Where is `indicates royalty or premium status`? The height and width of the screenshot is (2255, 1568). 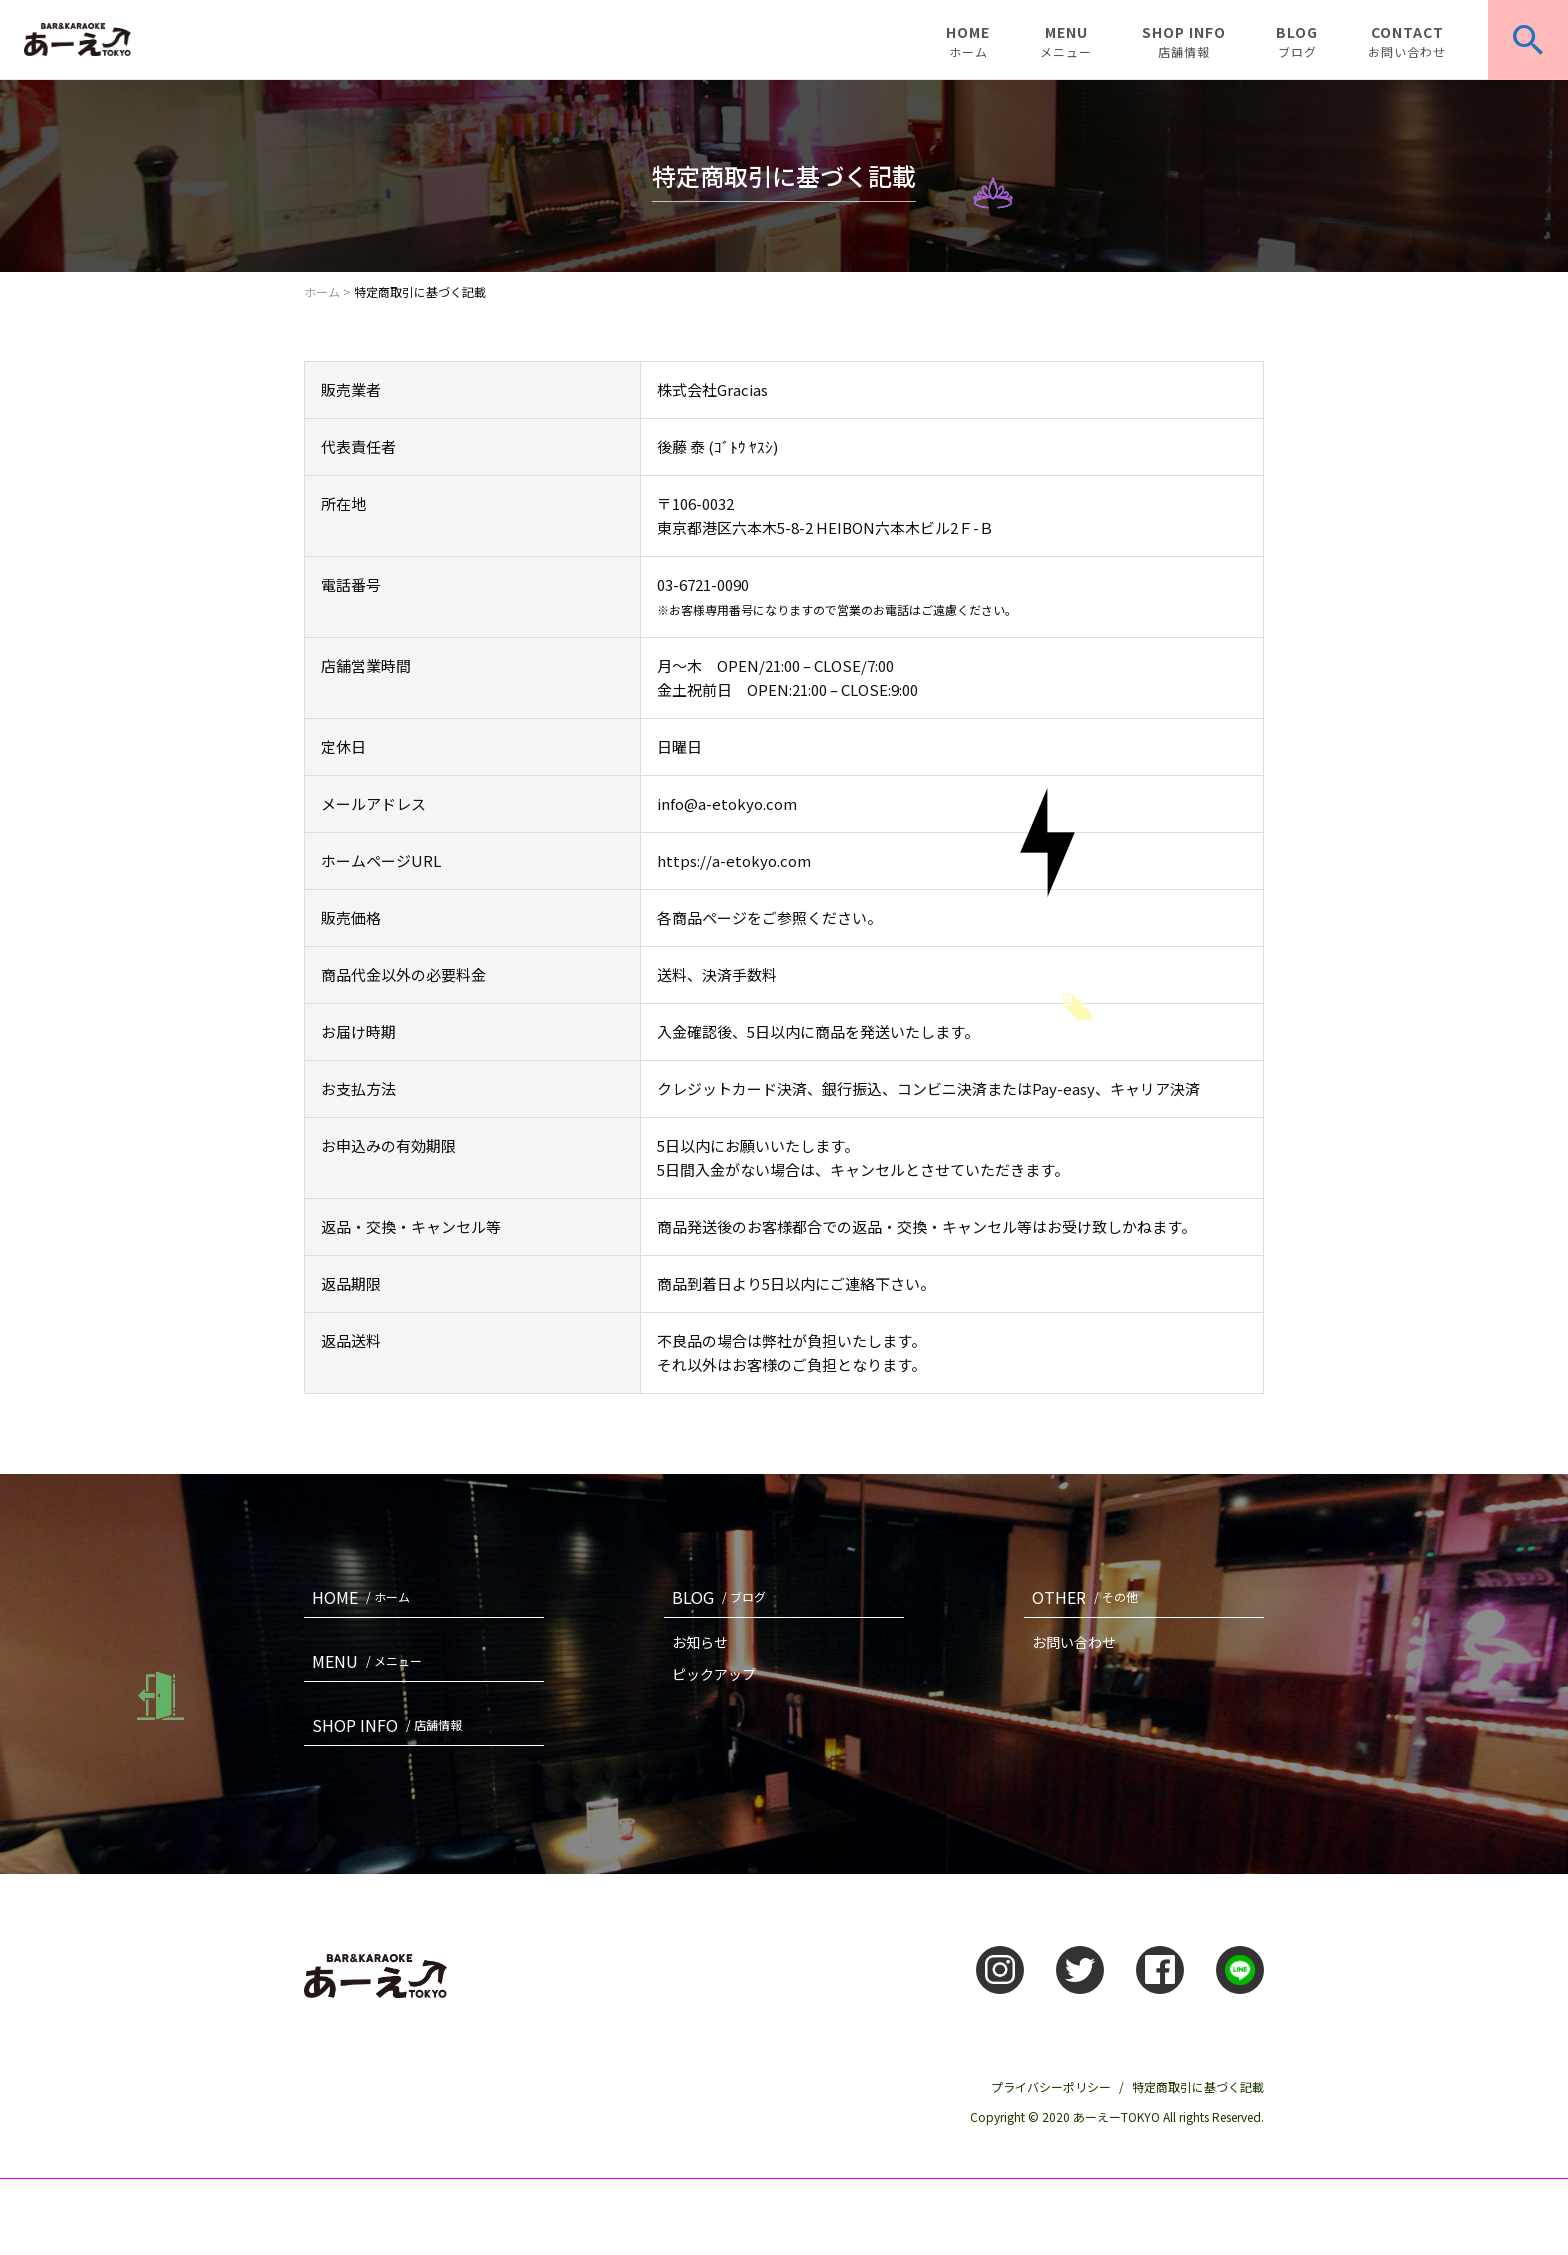
indicates royalty or premium status is located at coordinates (993, 196).